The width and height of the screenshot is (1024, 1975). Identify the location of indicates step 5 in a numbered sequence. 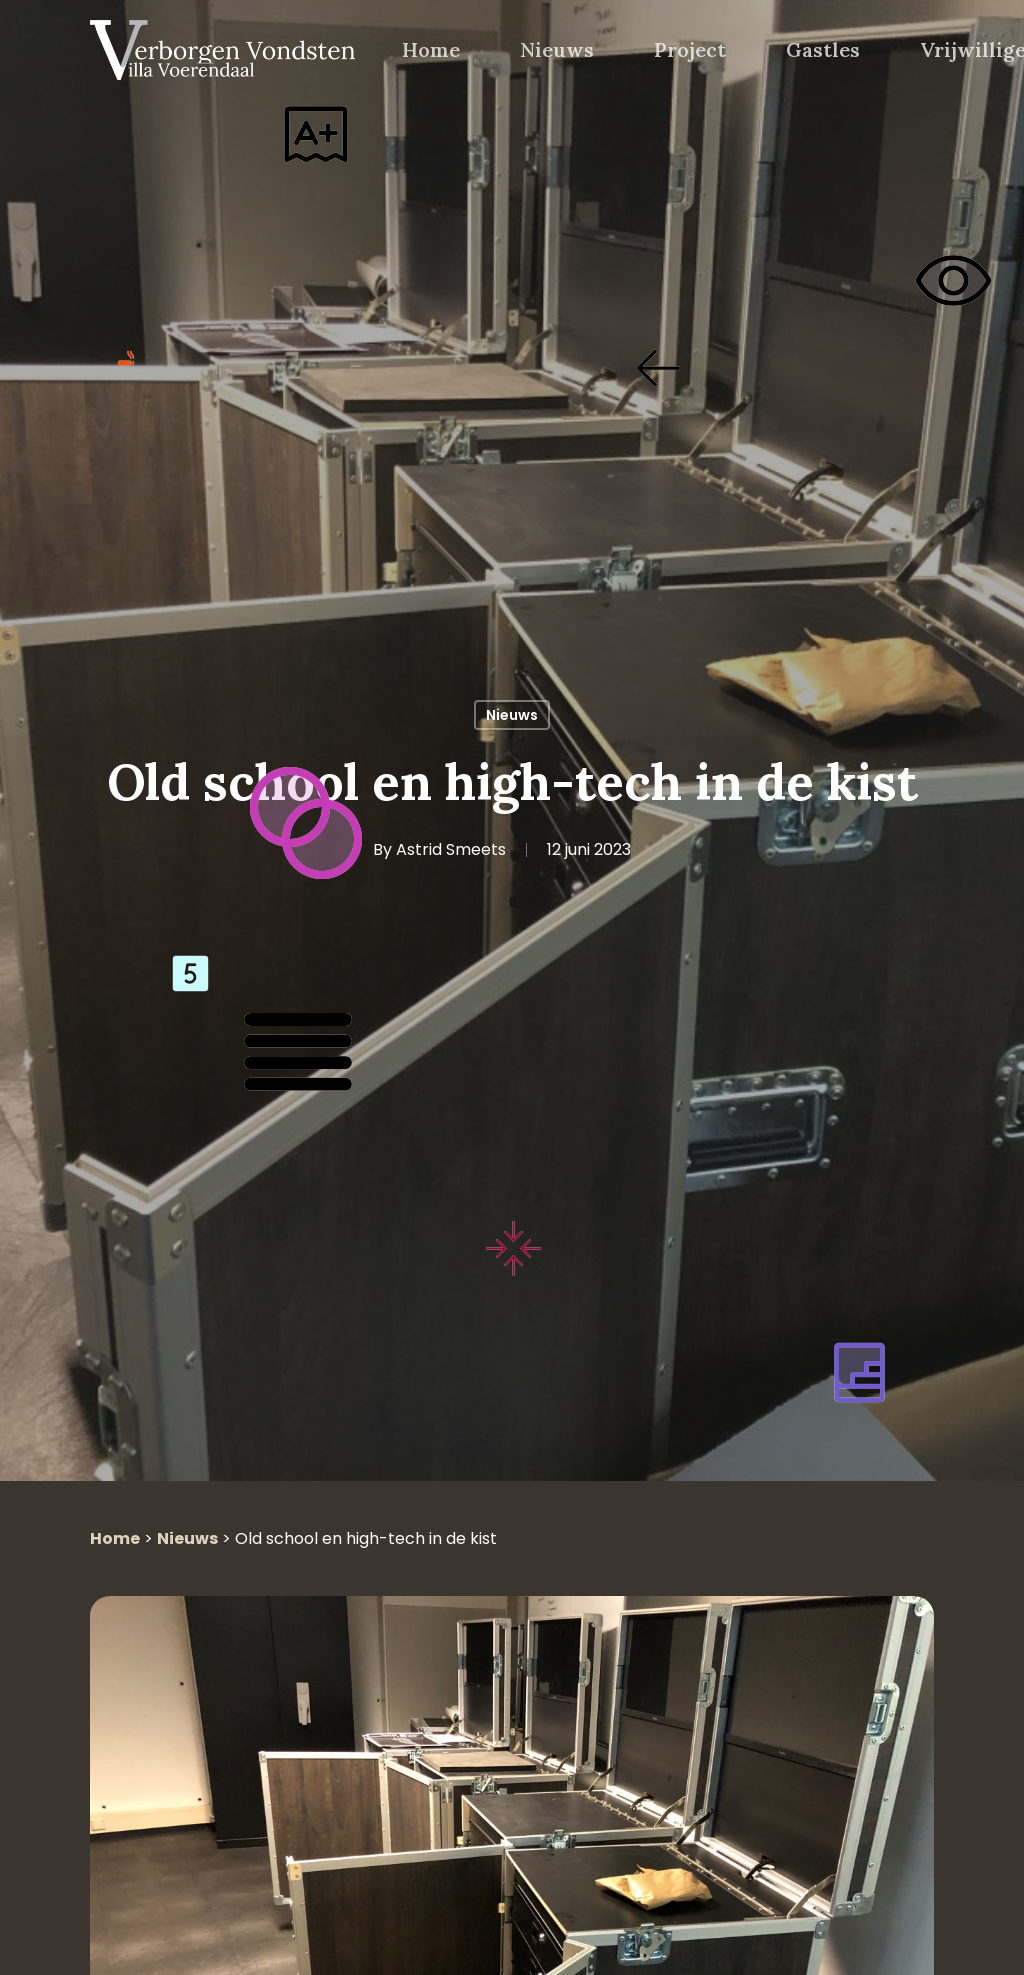
(190, 973).